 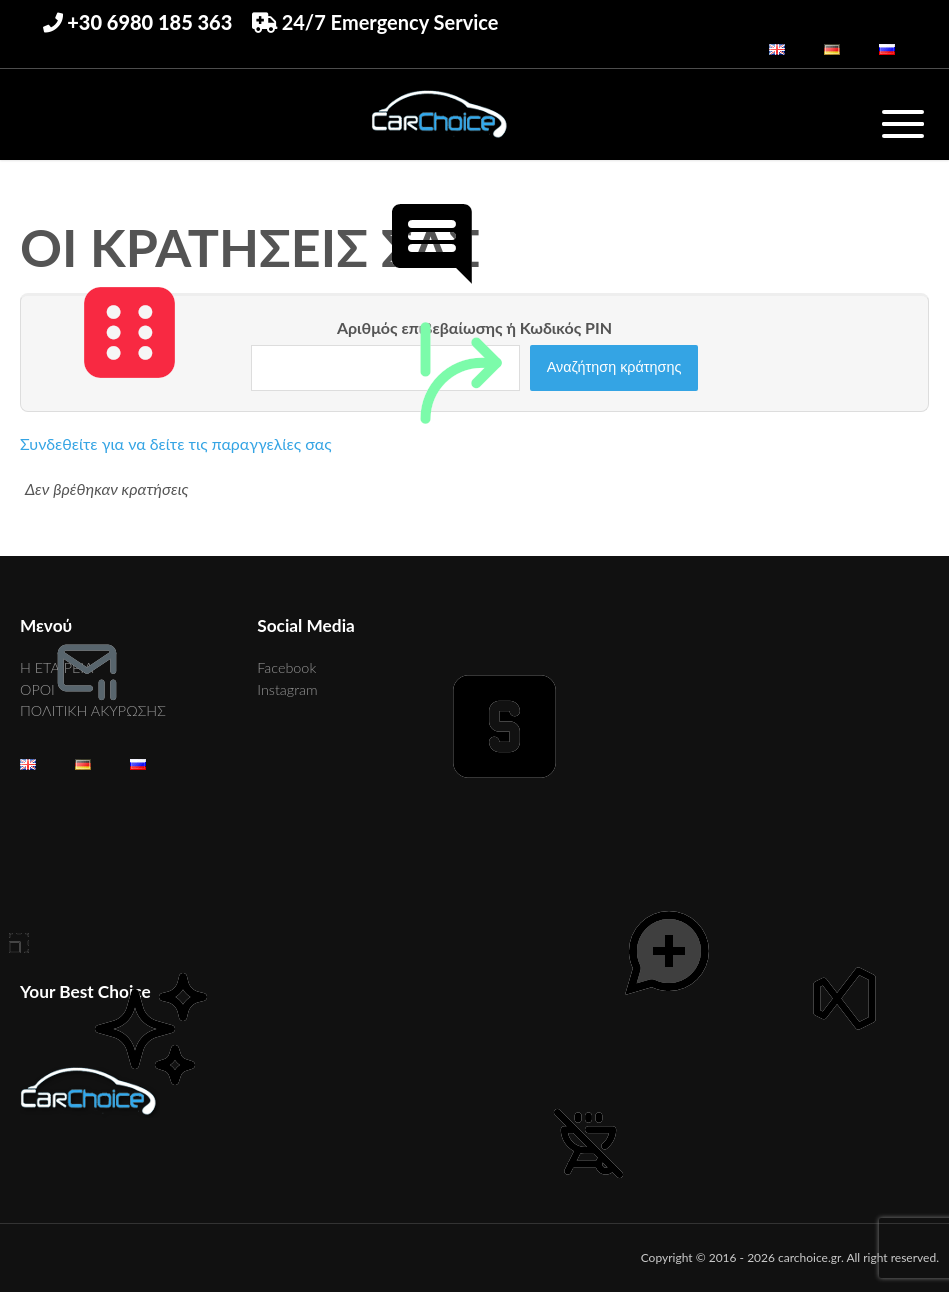 What do you see at coordinates (844, 998) in the screenshot?
I see `open visual studio application` at bounding box center [844, 998].